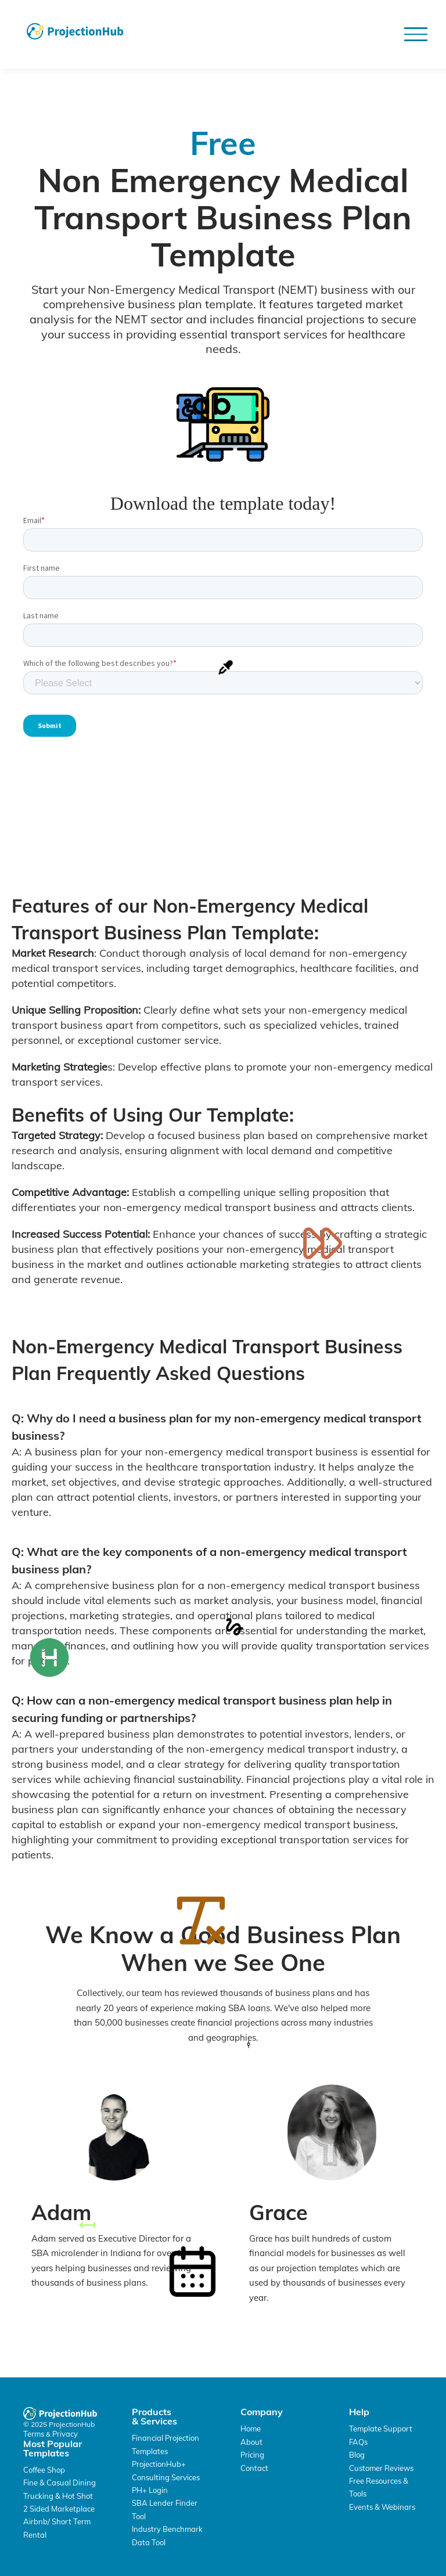  What do you see at coordinates (201, 1921) in the screenshot?
I see `clear text formatting` at bounding box center [201, 1921].